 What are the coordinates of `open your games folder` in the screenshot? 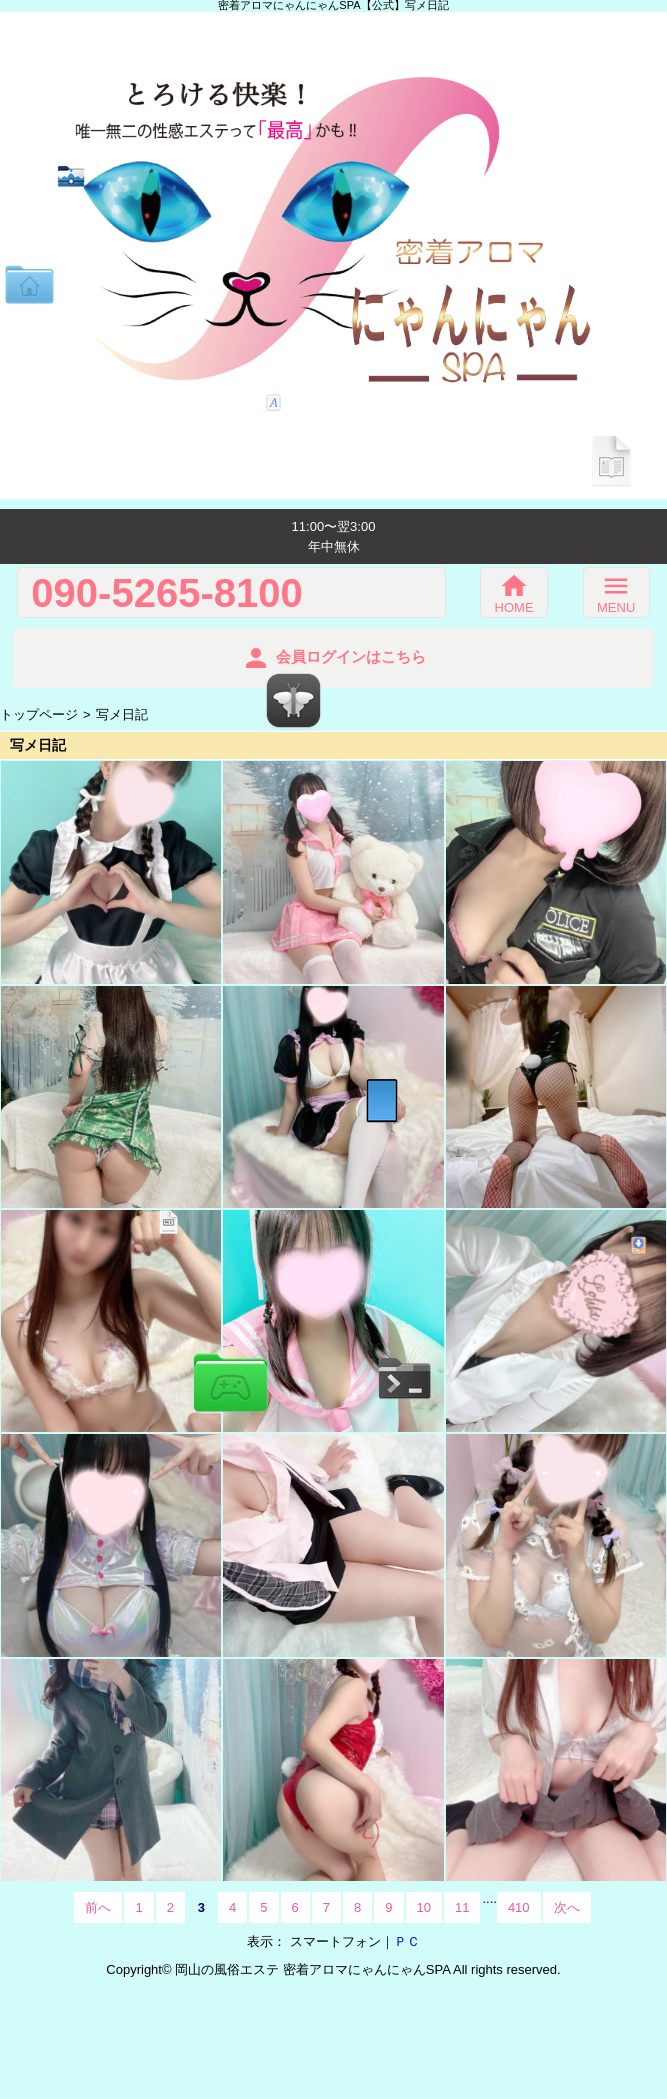 It's located at (230, 1382).